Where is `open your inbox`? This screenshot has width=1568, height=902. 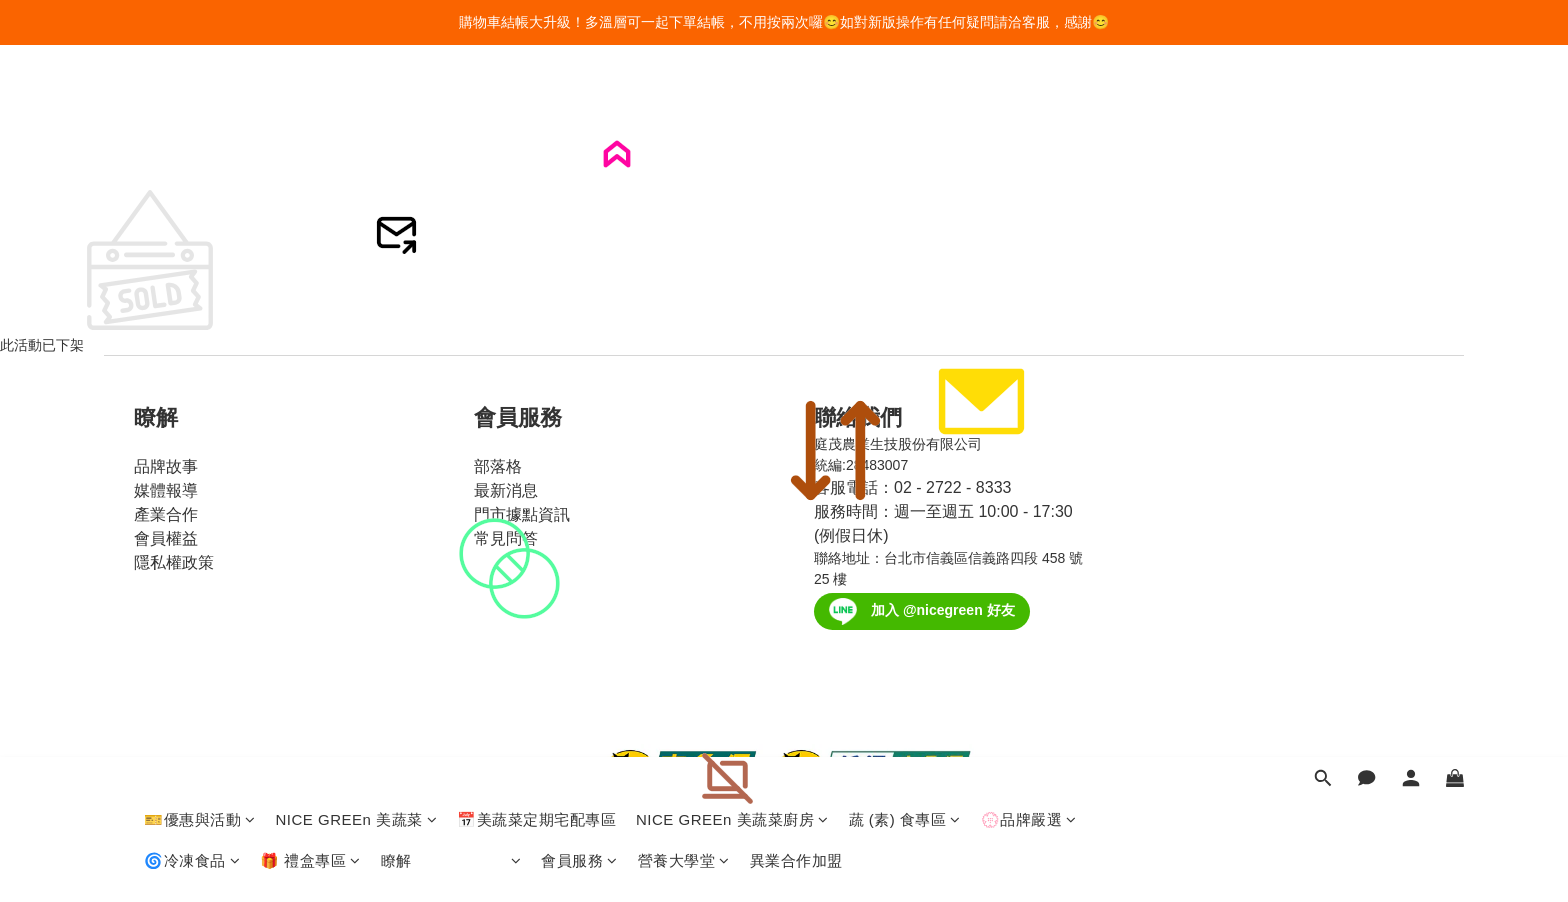 open your inbox is located at coordinates (981, 401).